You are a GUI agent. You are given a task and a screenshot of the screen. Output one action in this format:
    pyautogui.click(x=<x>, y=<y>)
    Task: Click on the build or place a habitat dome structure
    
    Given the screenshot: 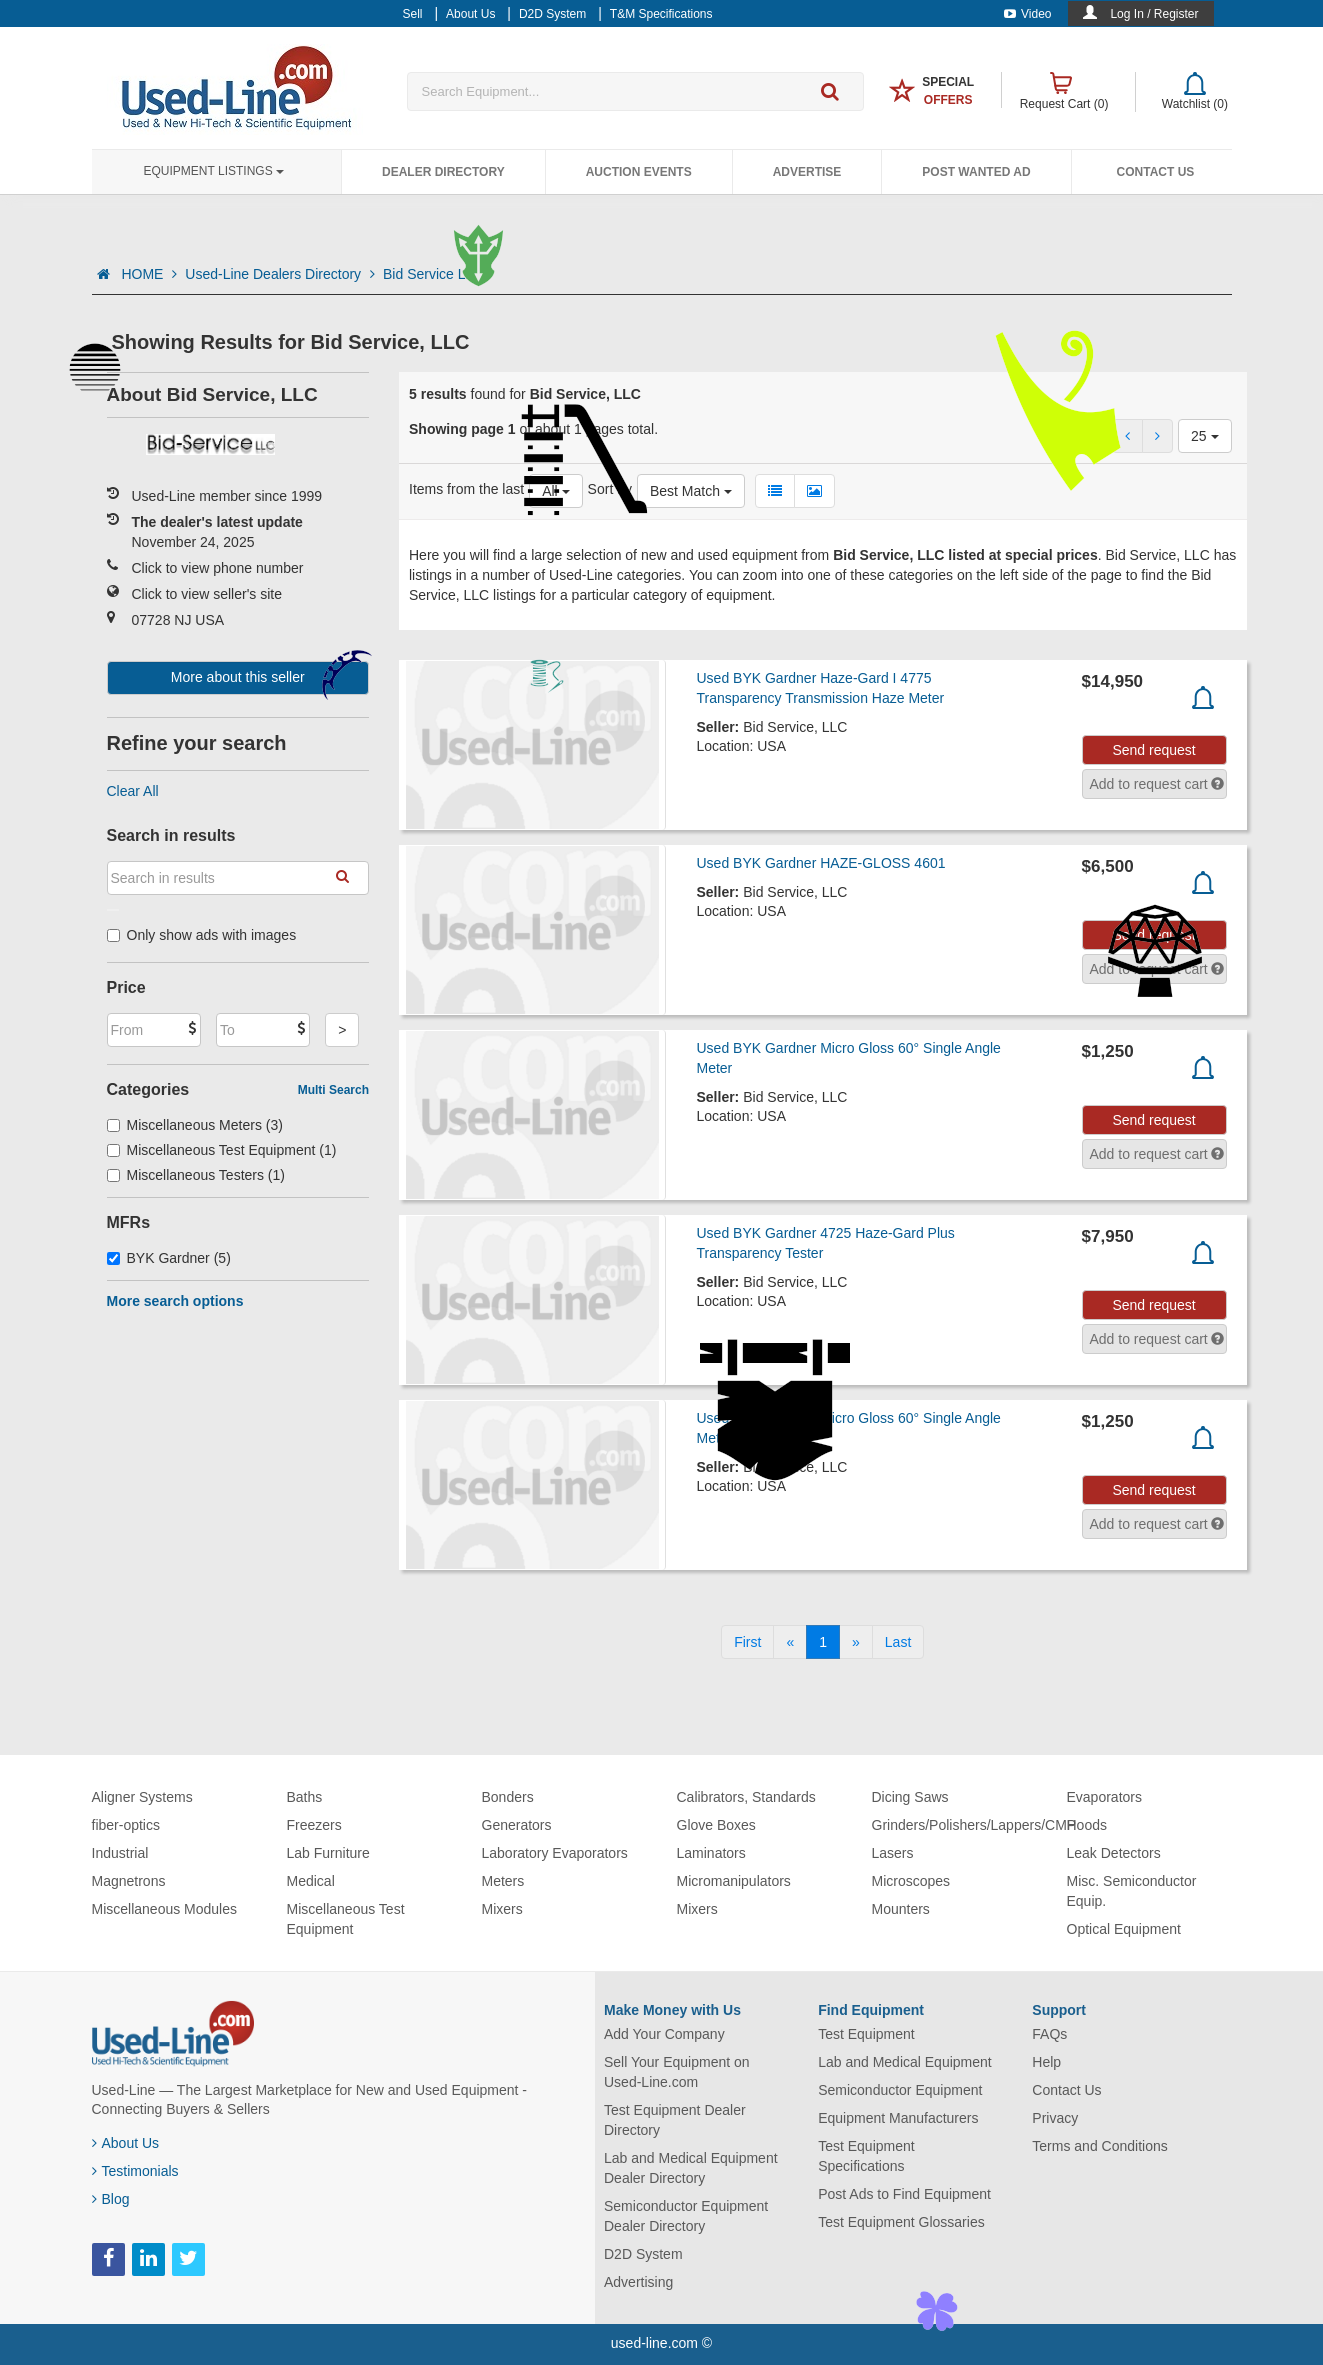 What is the action you would take?
    pyautogui.click(x=1155, y=950)
    